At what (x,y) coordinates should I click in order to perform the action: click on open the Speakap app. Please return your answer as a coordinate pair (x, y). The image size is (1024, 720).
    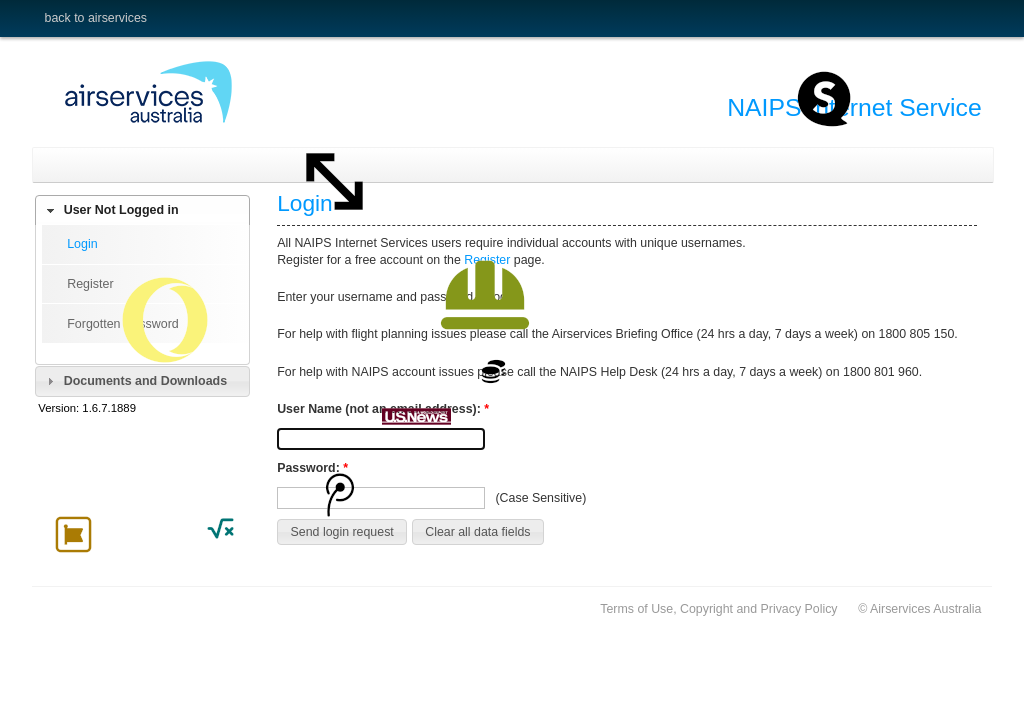
    Looking at the image, I should click on (824, 99).